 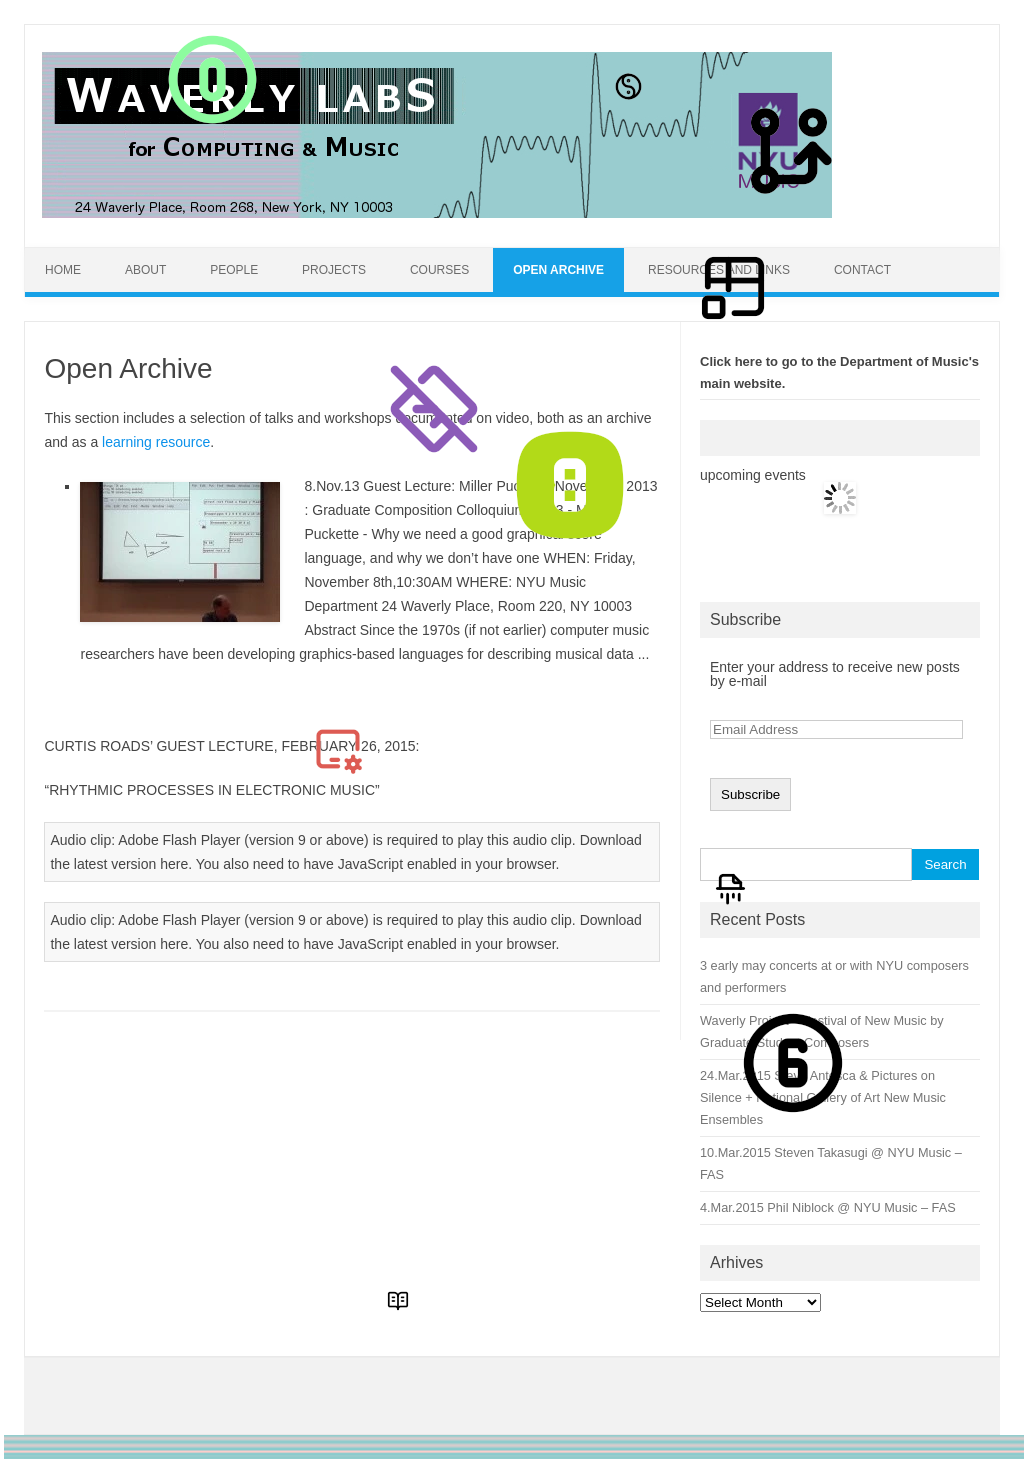 I want to click on indicates item number 8 in a list or sequence, so click(x=570, y=485).